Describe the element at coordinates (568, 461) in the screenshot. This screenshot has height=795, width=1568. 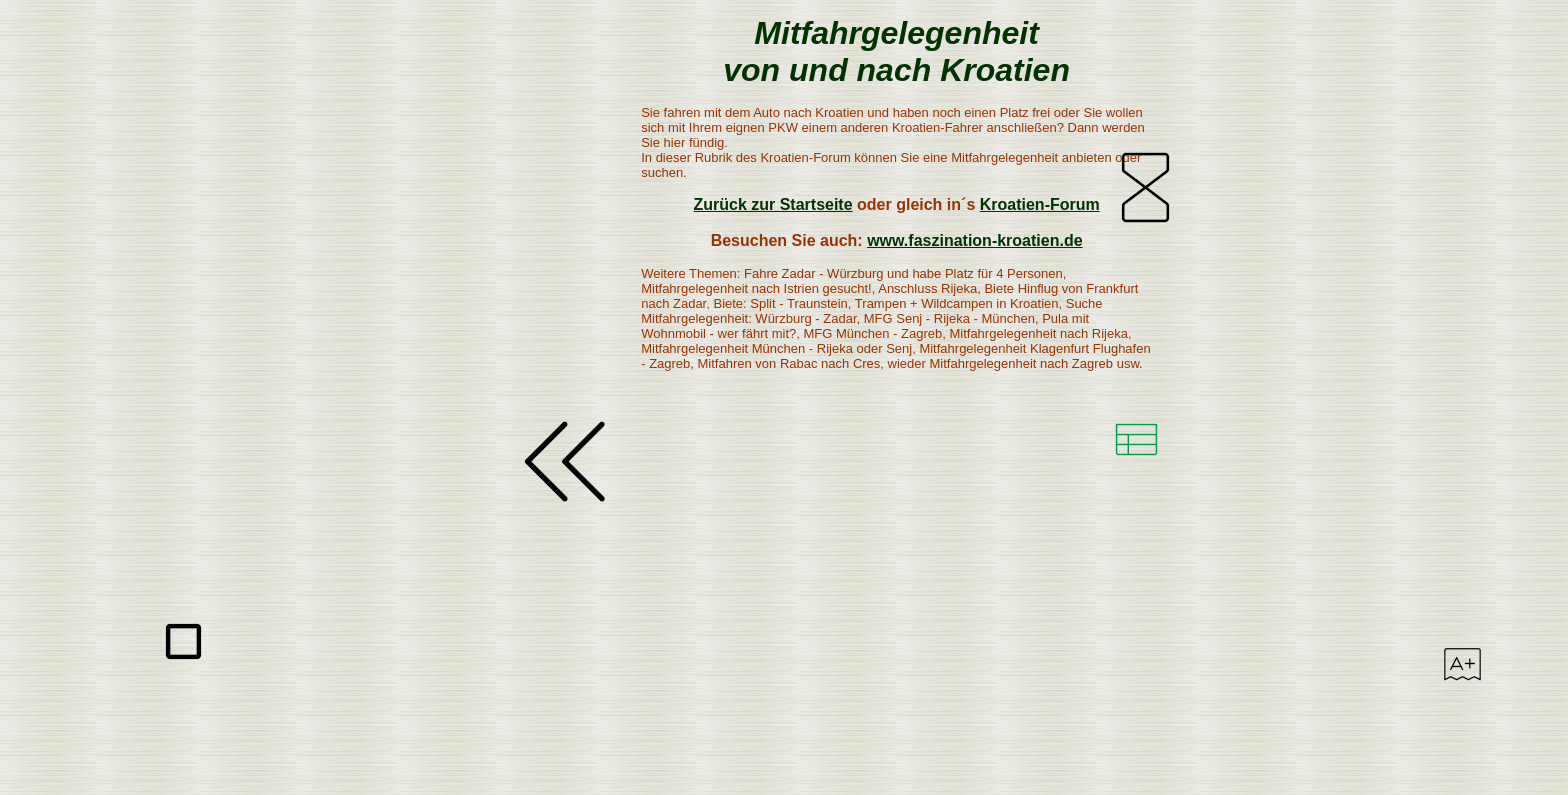
I see `go back to the beginning` at that location.